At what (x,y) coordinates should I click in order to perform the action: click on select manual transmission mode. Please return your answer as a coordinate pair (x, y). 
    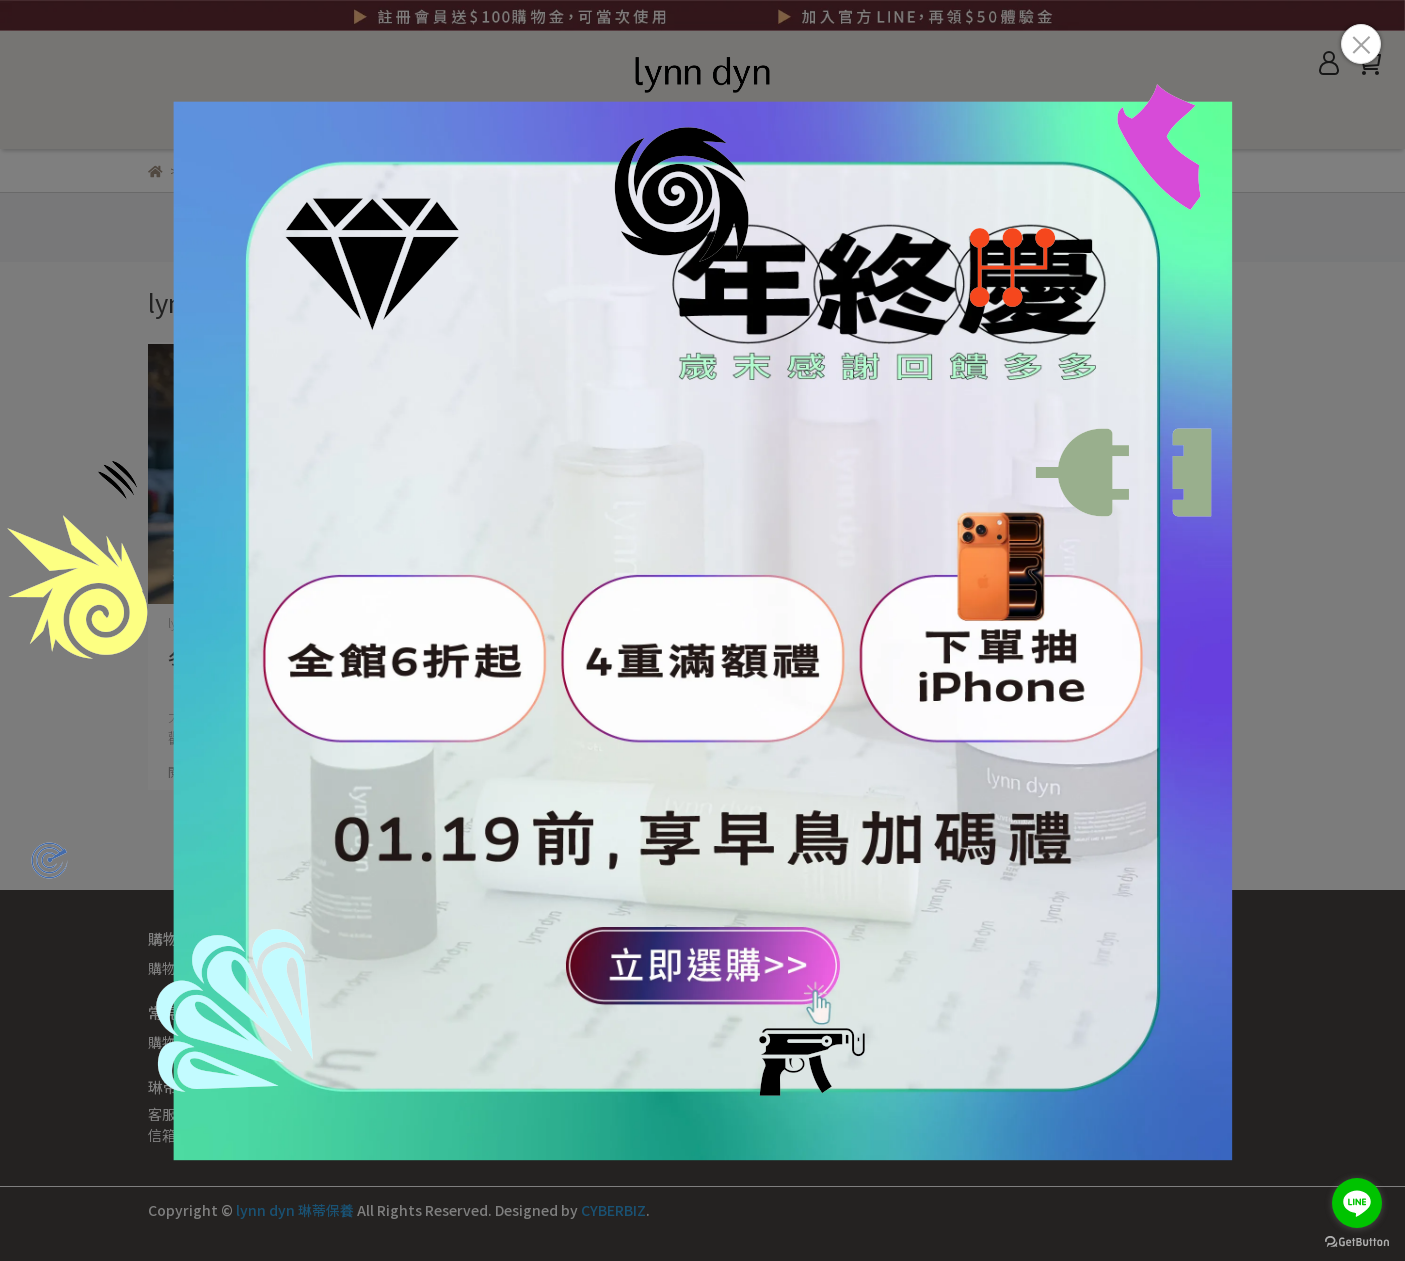
    Looking at the image, I should click on (1012, 267).